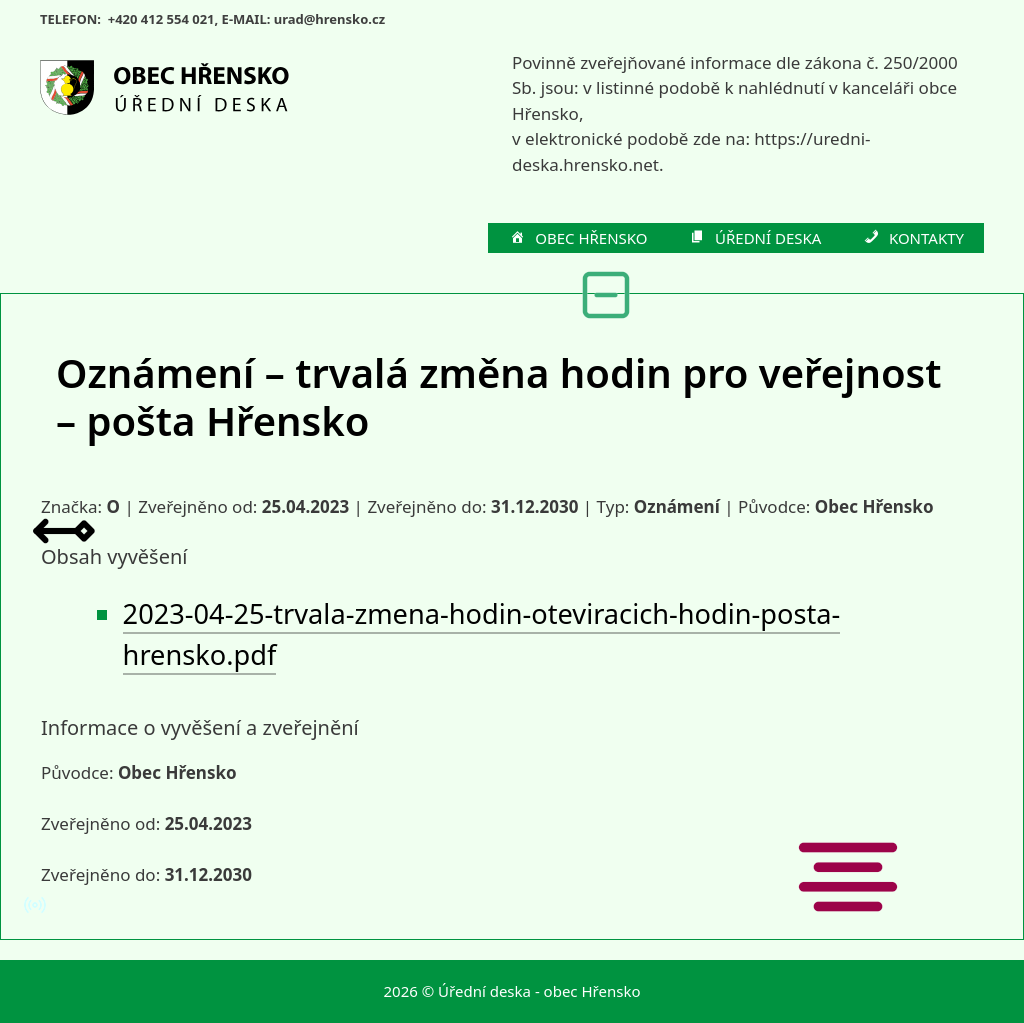 The image size is (1024, 1023). I want to click on access radio or audio streaming, so click(35, 905).